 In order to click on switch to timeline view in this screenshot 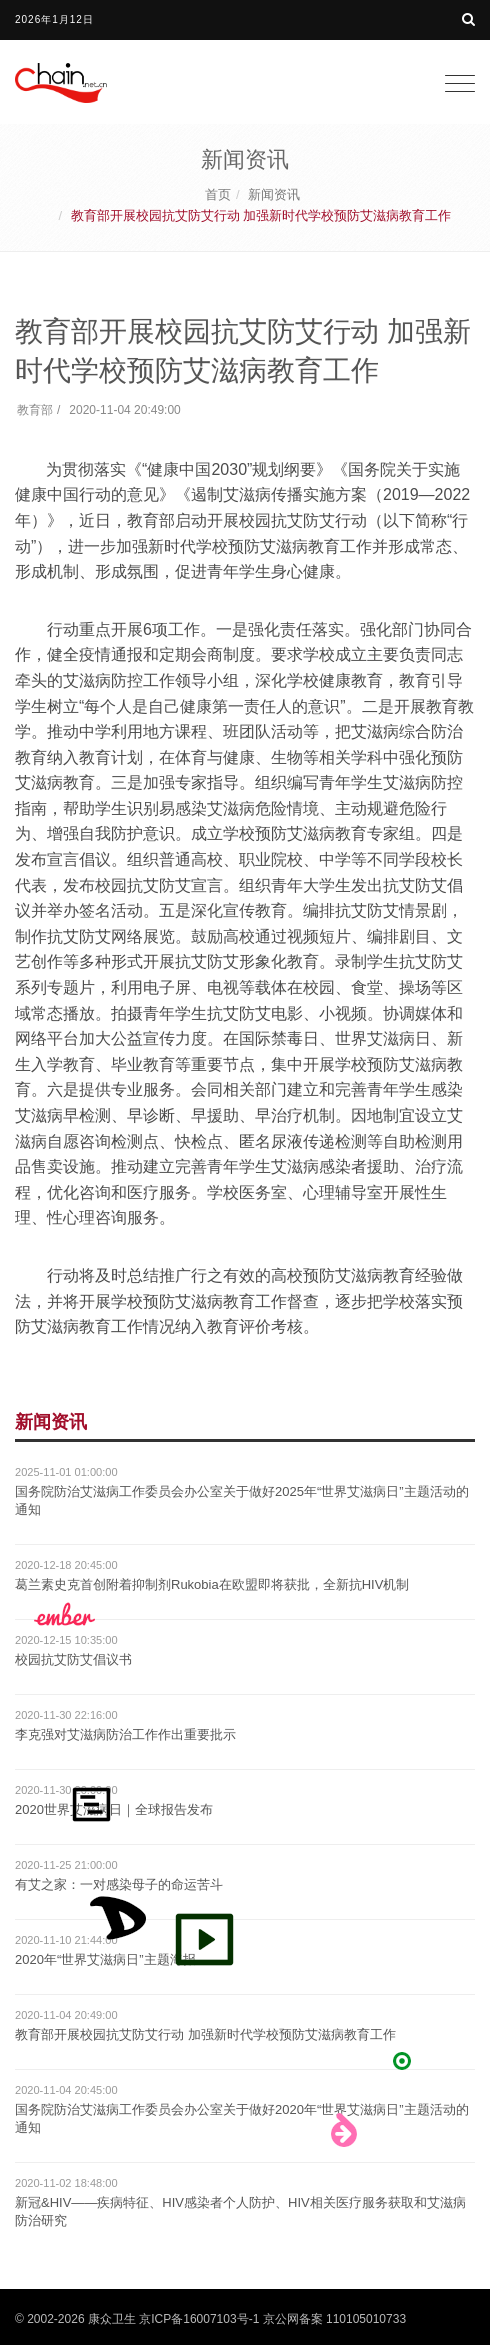, I will do `click(91, 1804)`.